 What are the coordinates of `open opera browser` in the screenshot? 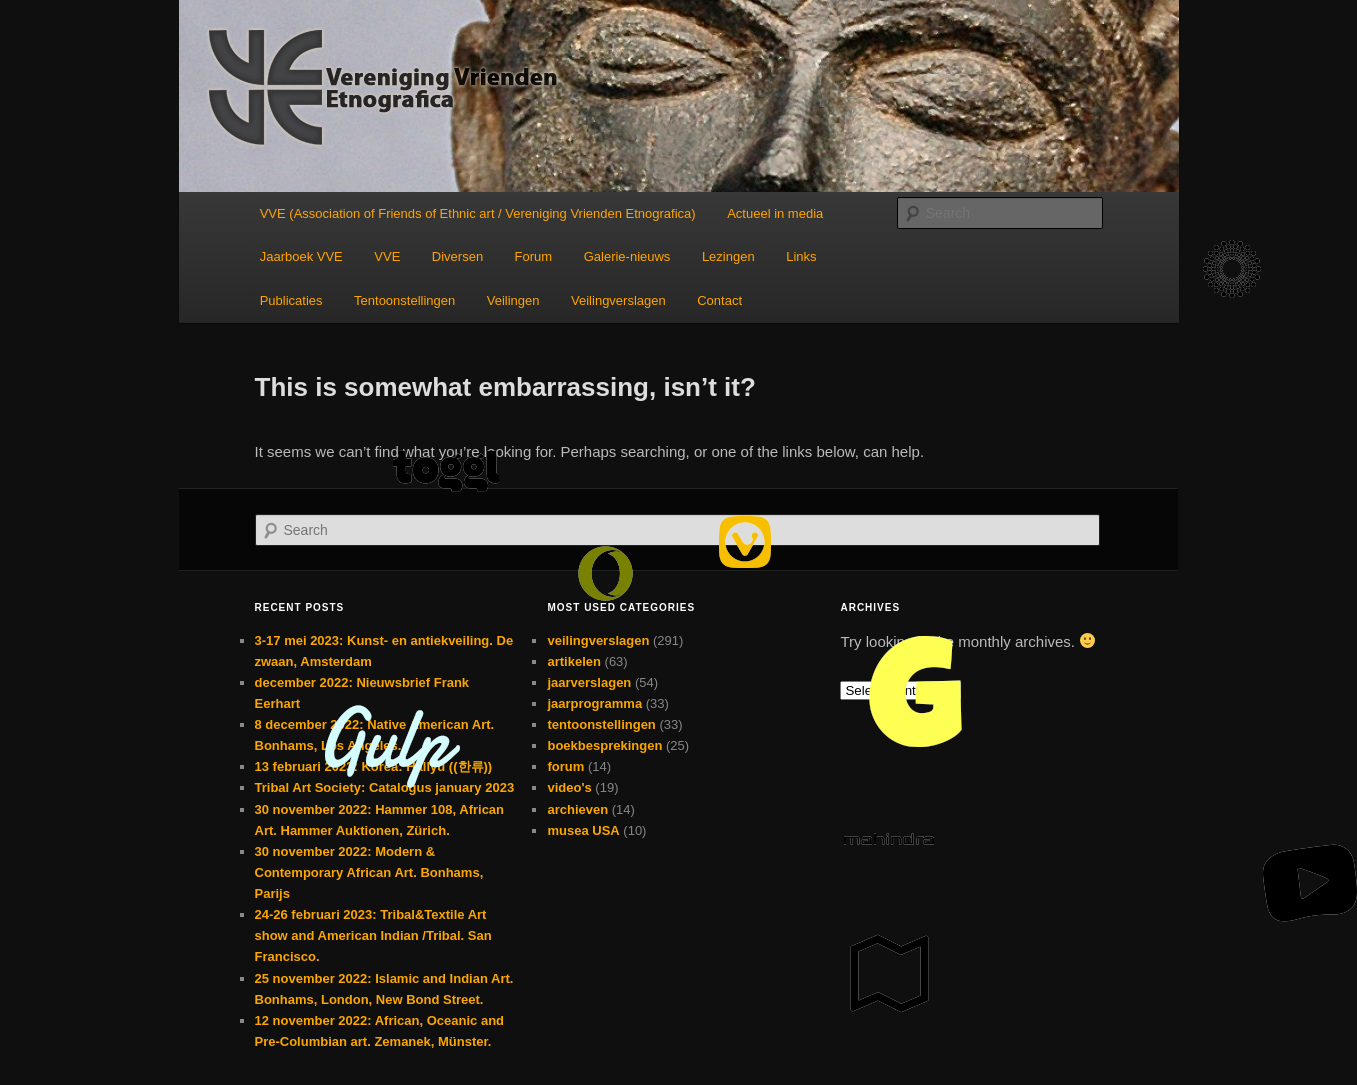 It's located at (605, 573).